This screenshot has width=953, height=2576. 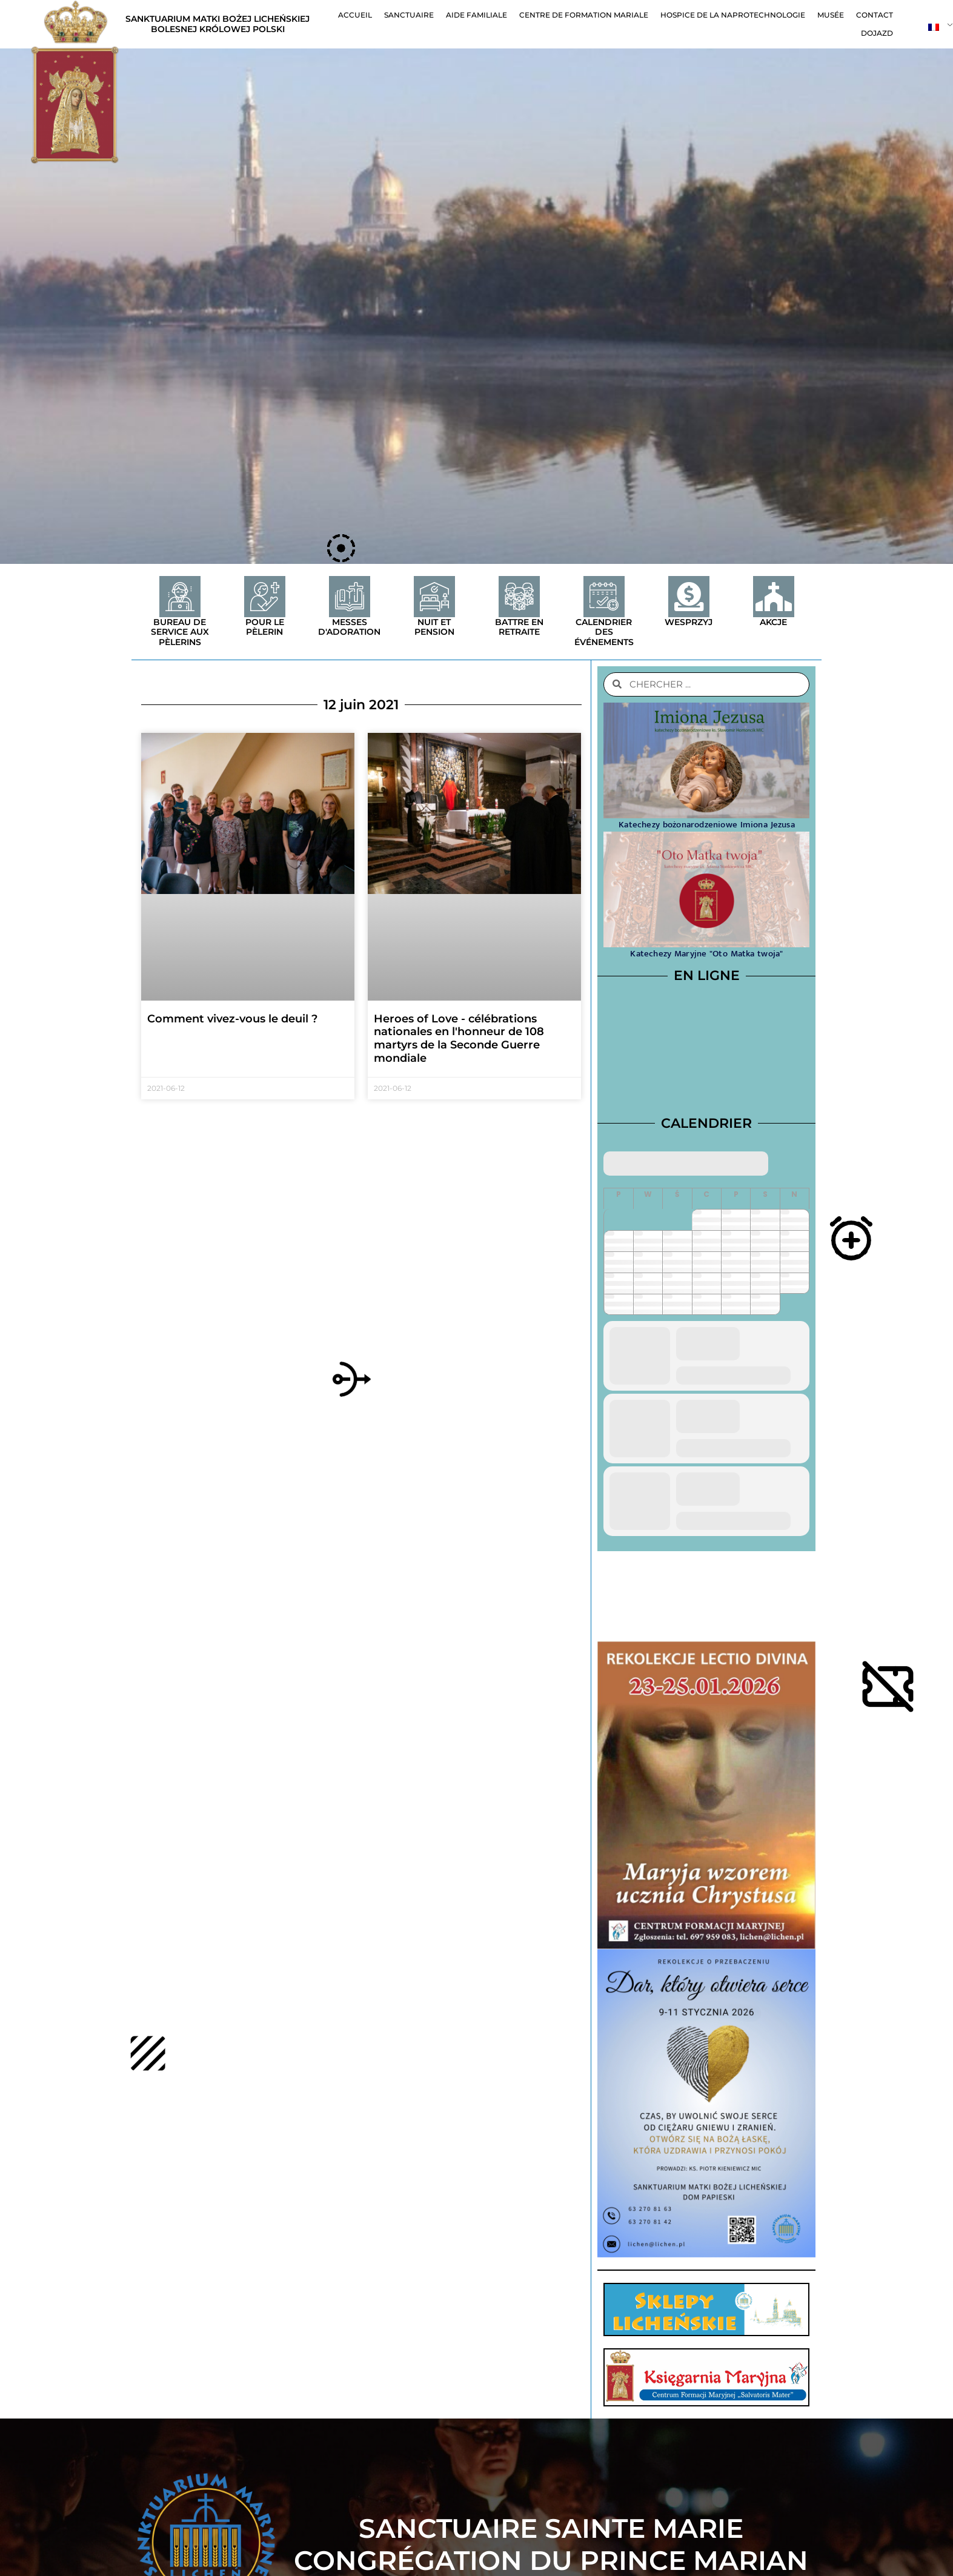 I want to click on ticket unavailable or sold out, so click(x=888, y=1686).